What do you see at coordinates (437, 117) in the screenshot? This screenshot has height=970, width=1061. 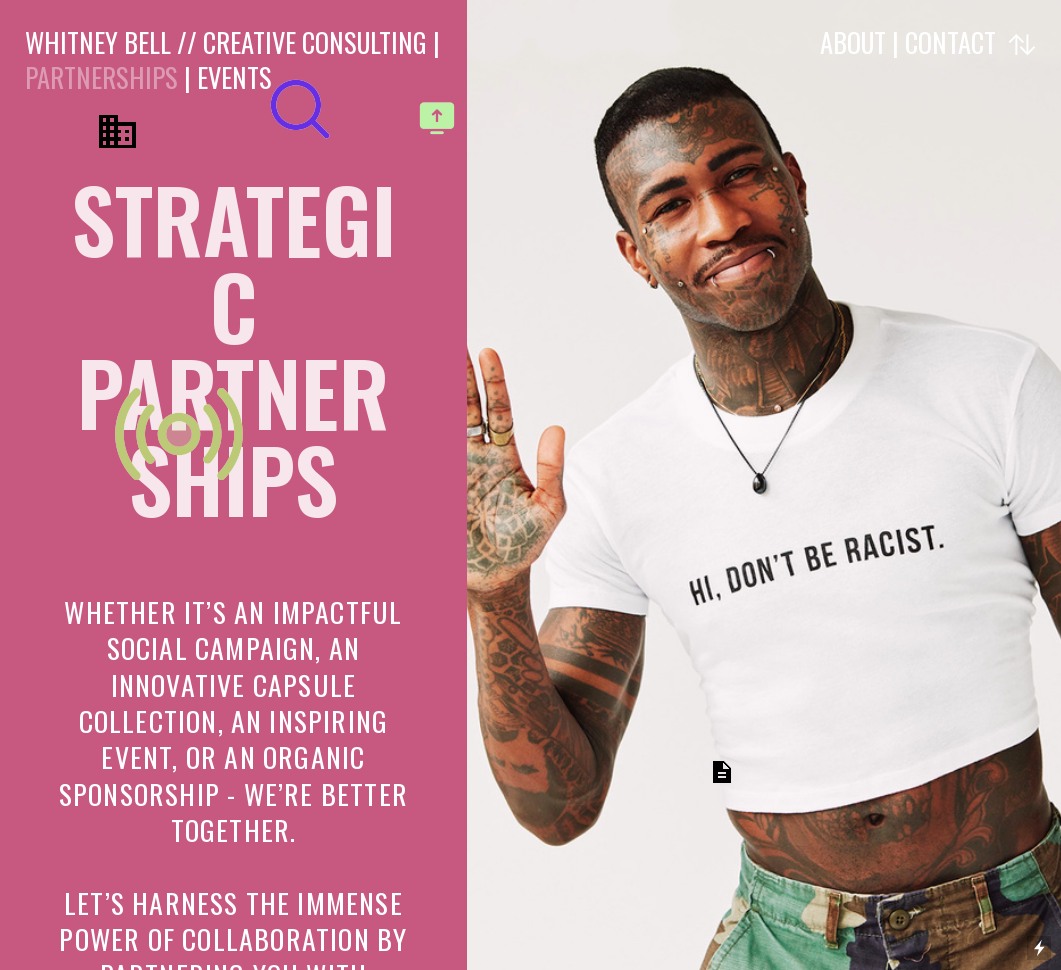 I see `upload file to display or screen` at bounding box center [437, 117].